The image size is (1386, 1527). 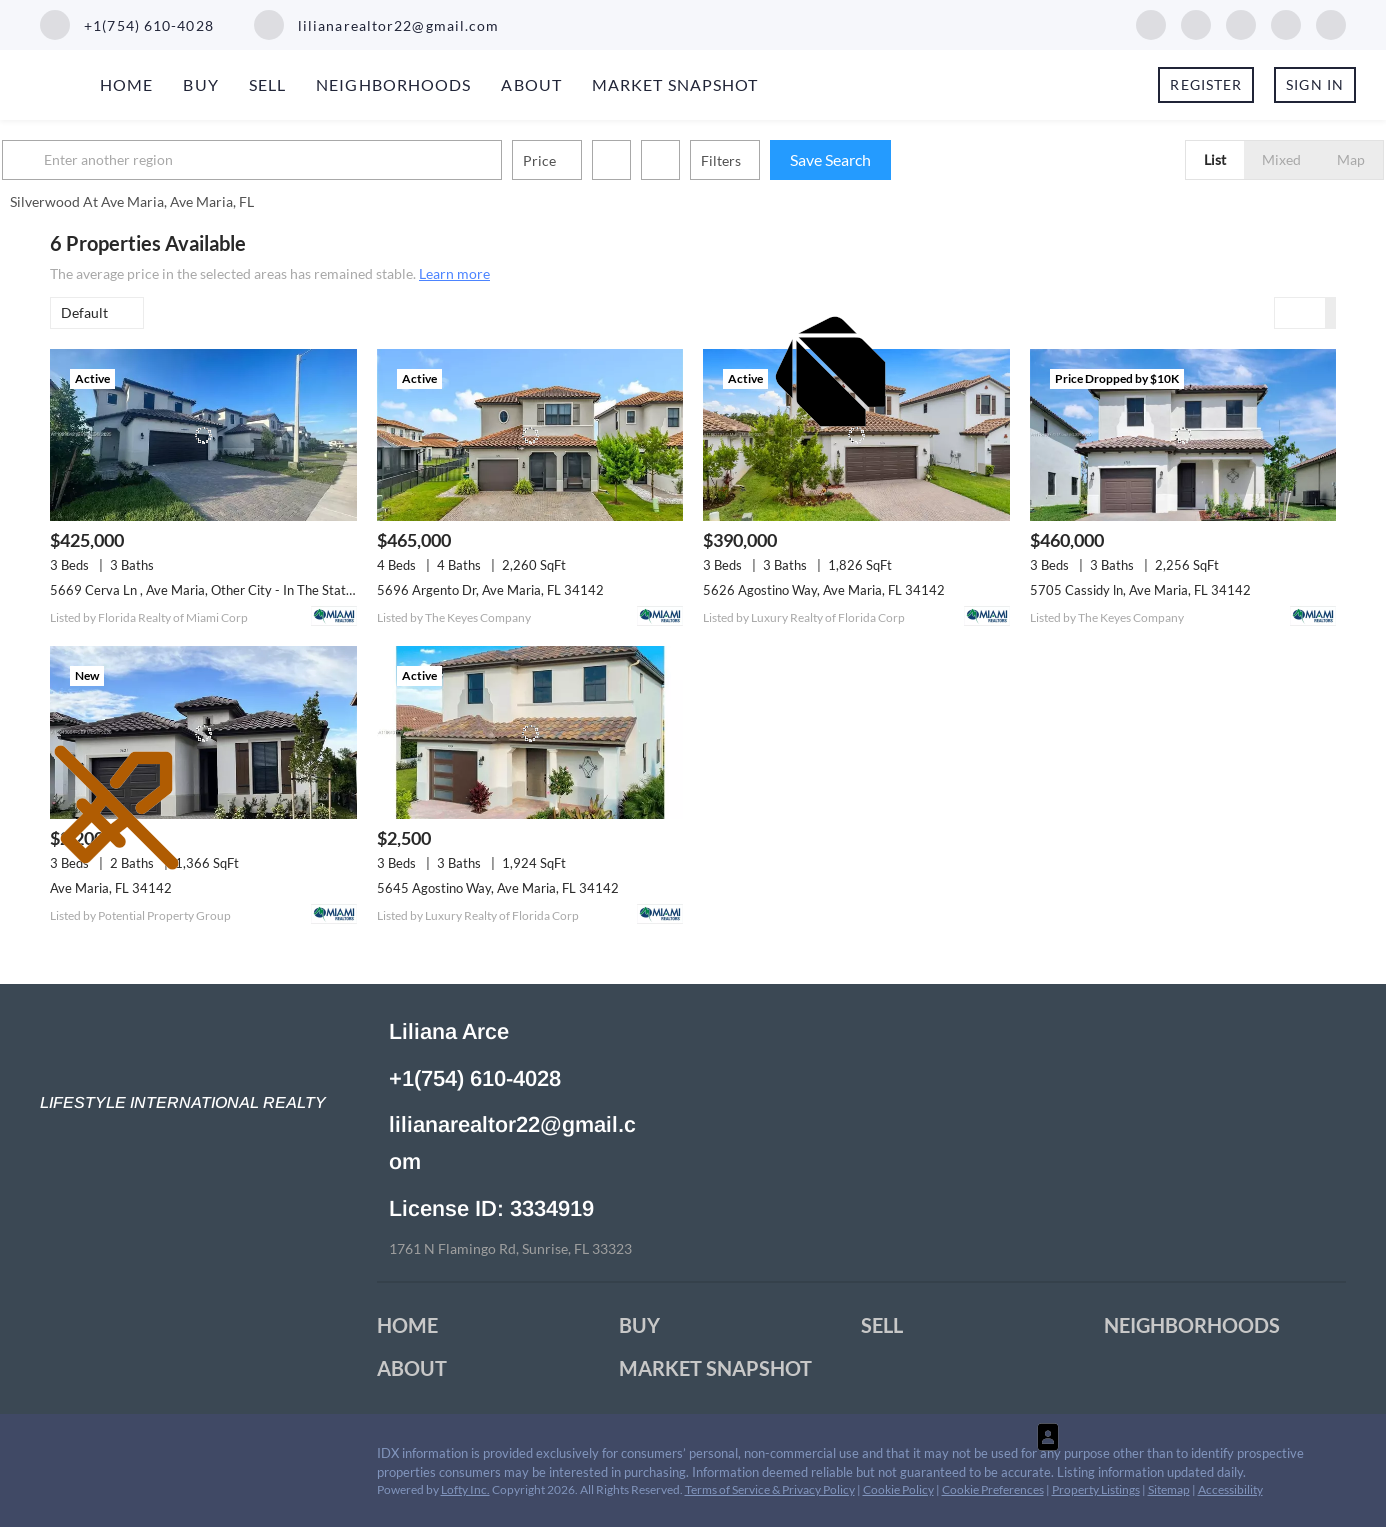 What do you see at coordinates (830, 371) in the screenshot?
I see `dart programming language logo` at bounding box center [830, 371].